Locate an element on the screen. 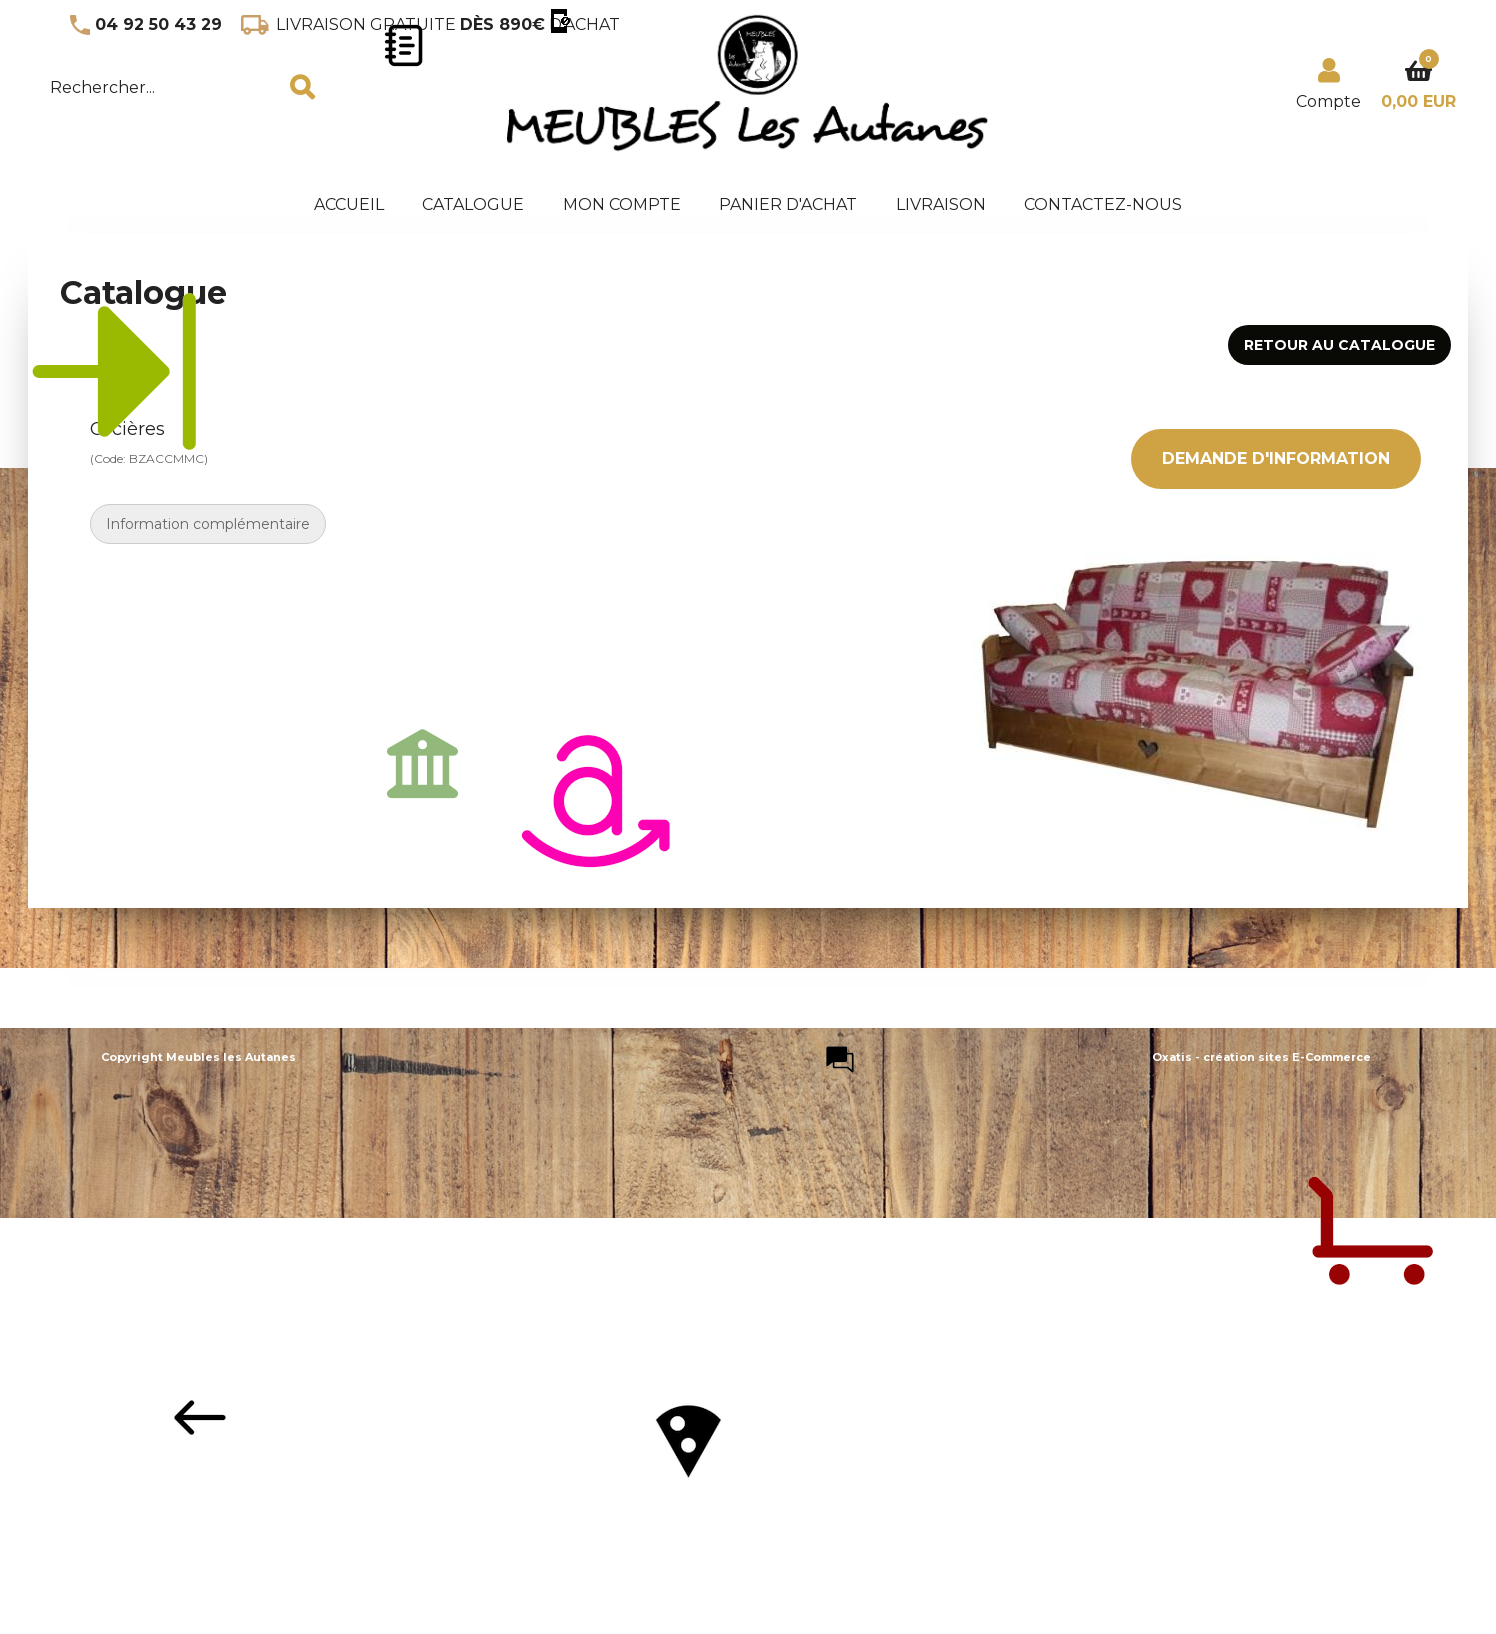  open the Amazon app or website is located at coordinates (590, 798).